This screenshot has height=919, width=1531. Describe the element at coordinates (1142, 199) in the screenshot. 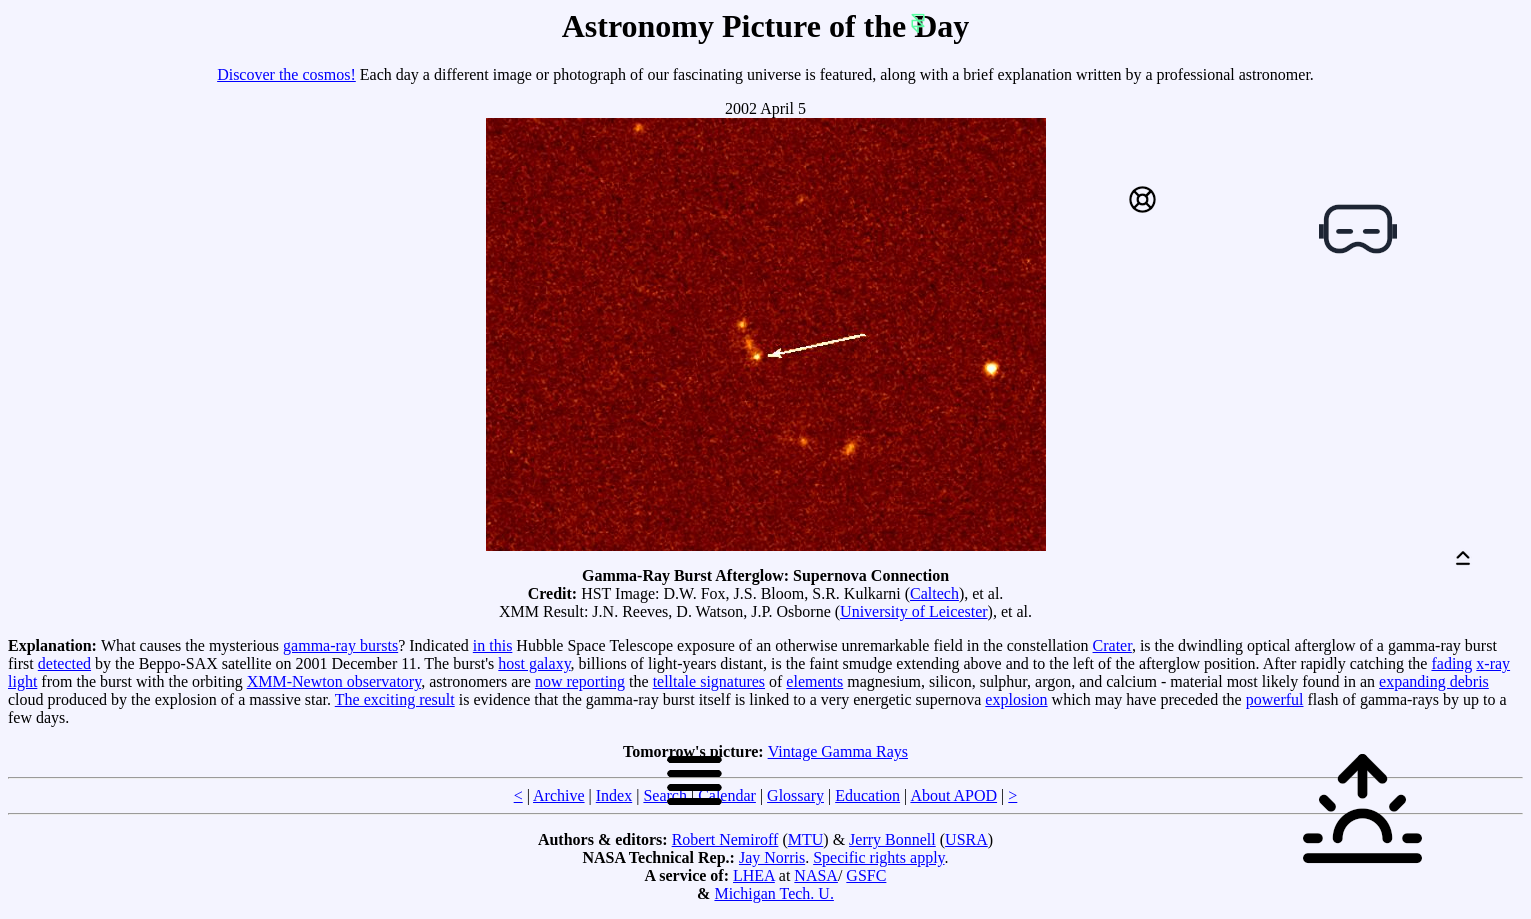

I see `access help or support` at that location.